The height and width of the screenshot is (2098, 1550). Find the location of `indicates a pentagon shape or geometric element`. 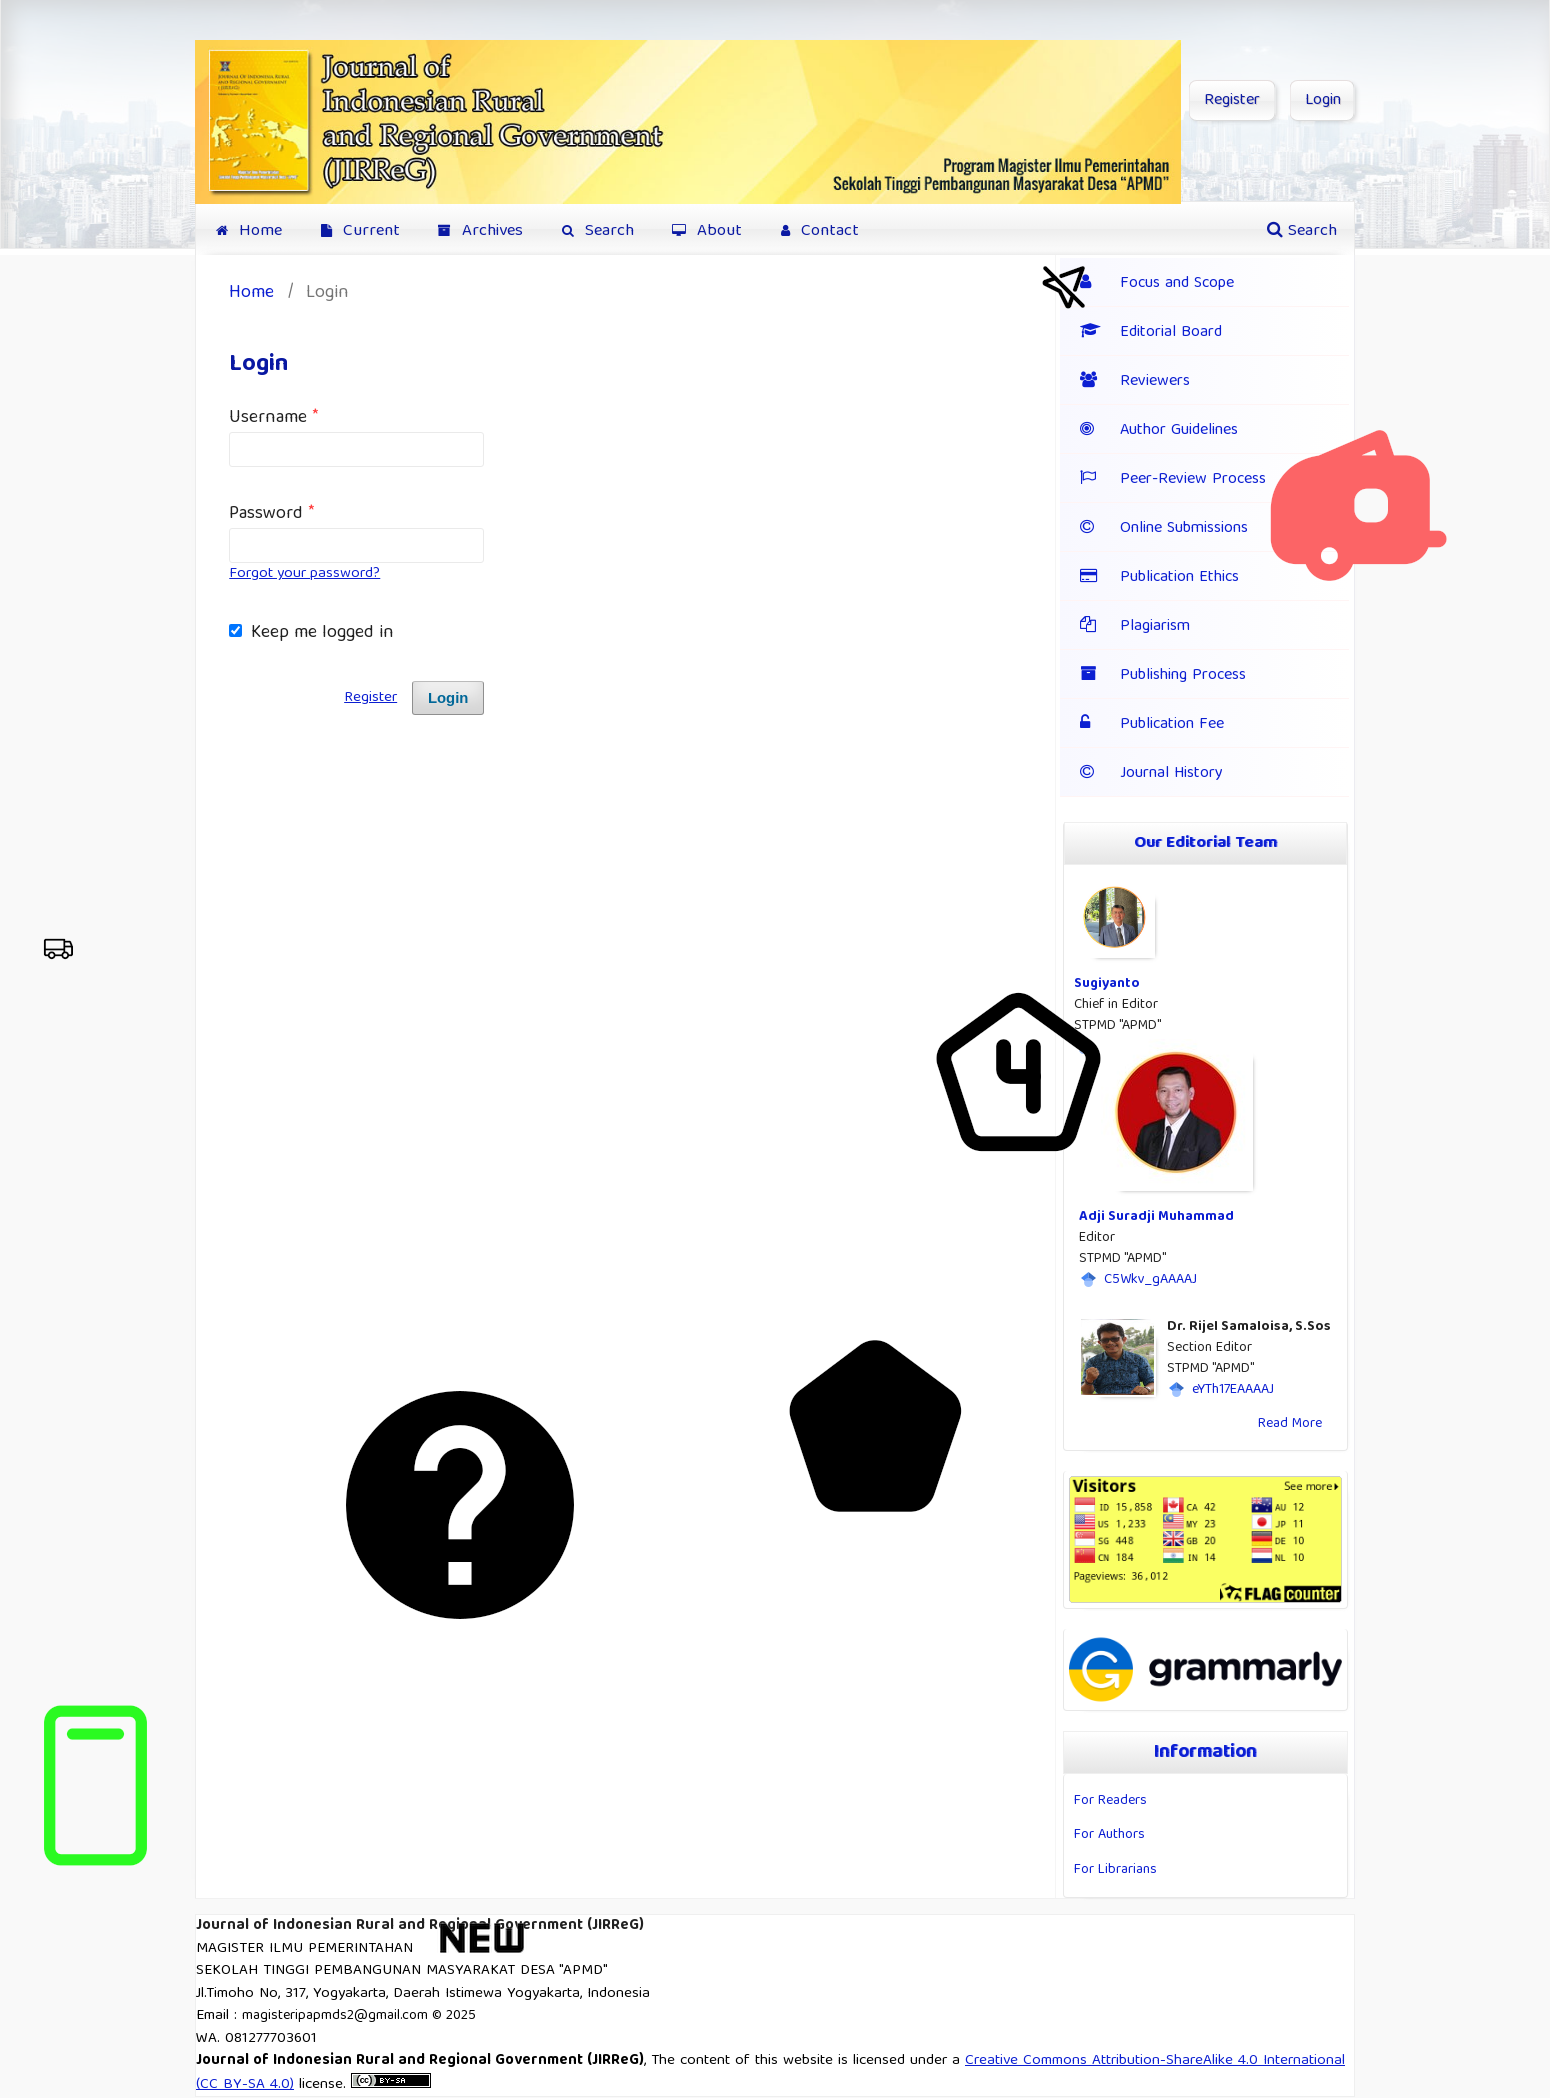

indicates a pentagon shape or geometric element is located at coordinates (875, 1426).